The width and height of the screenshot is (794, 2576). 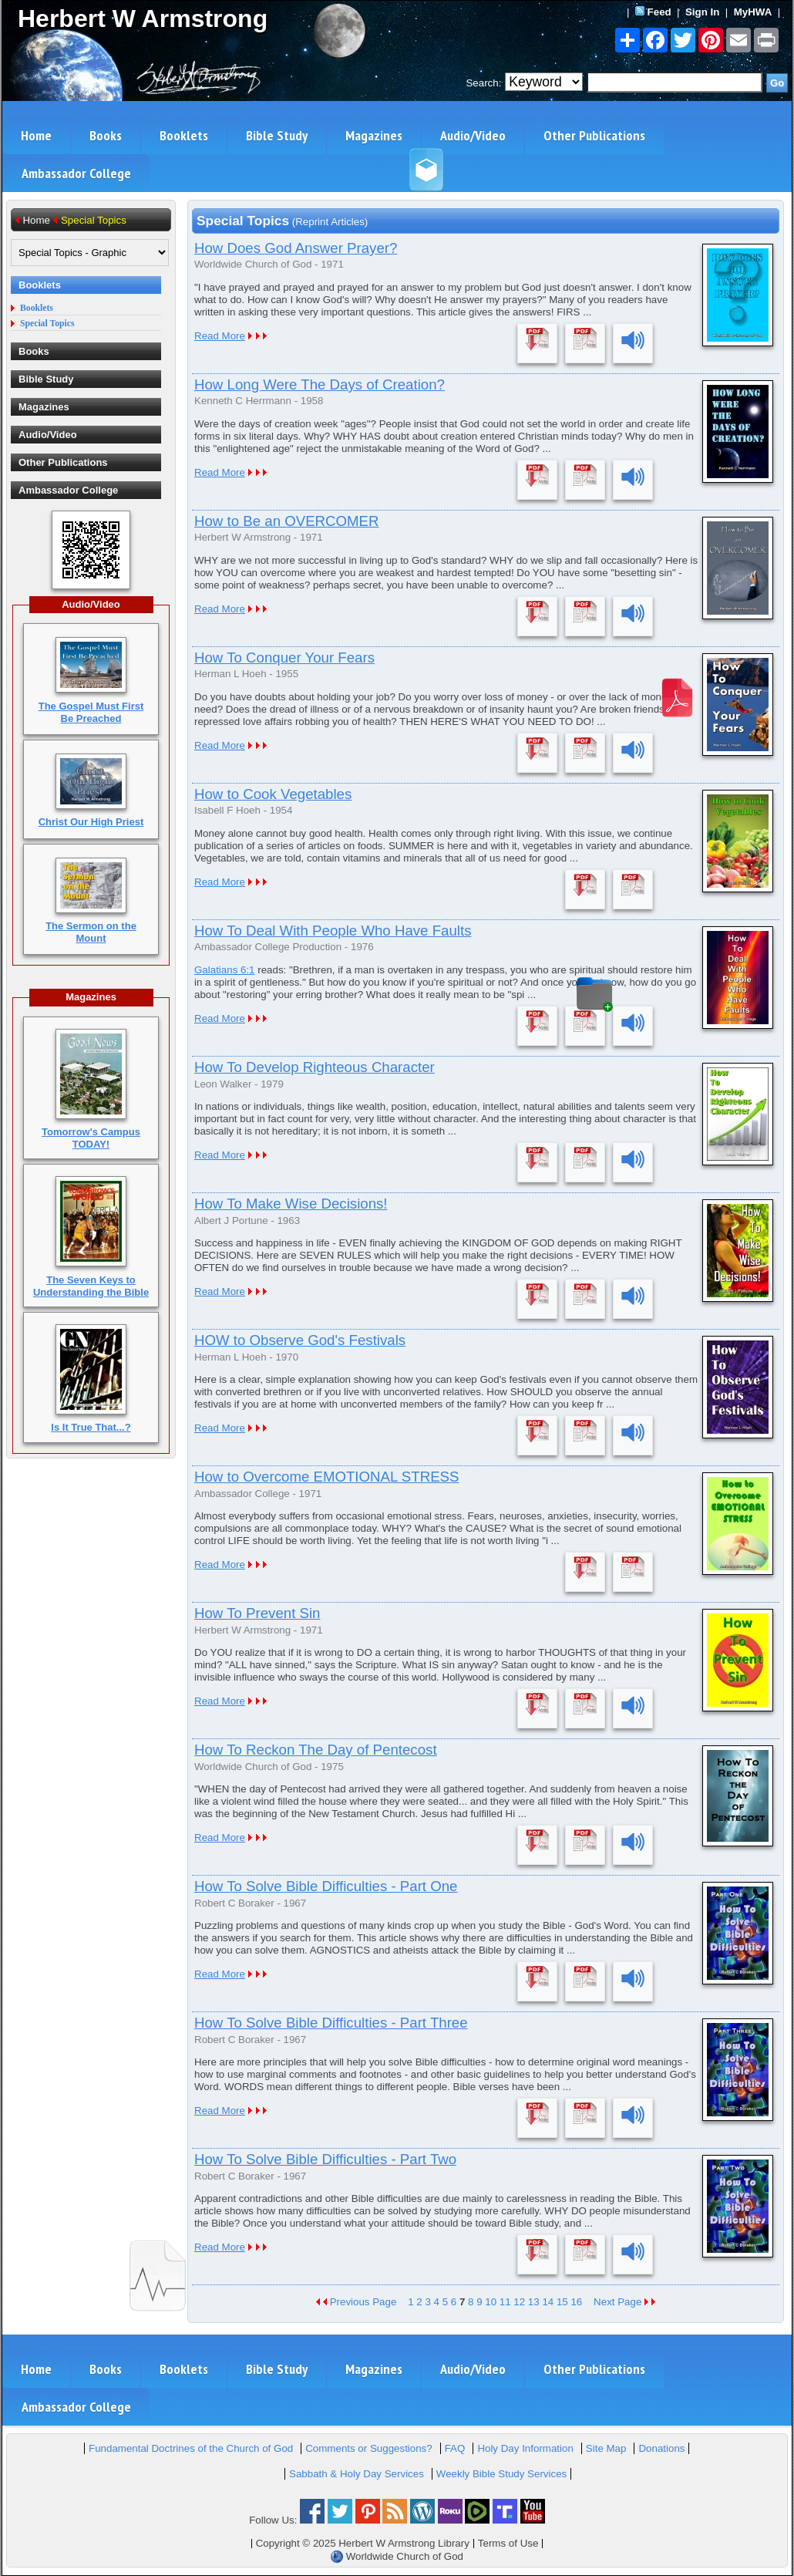 I want to click on a flatpak application package file, so click(x=426, y=170).